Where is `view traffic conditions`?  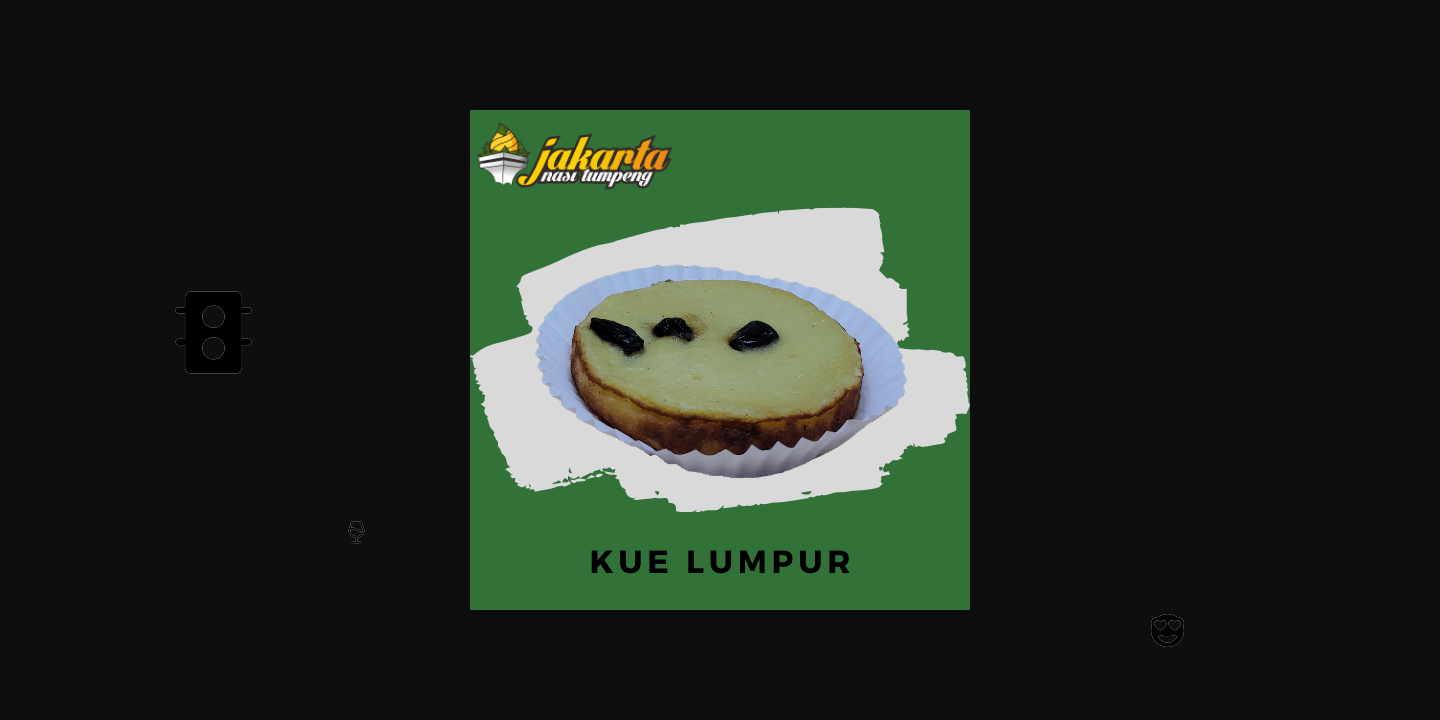
view traffic conditions is located at coordinates (213, 332).